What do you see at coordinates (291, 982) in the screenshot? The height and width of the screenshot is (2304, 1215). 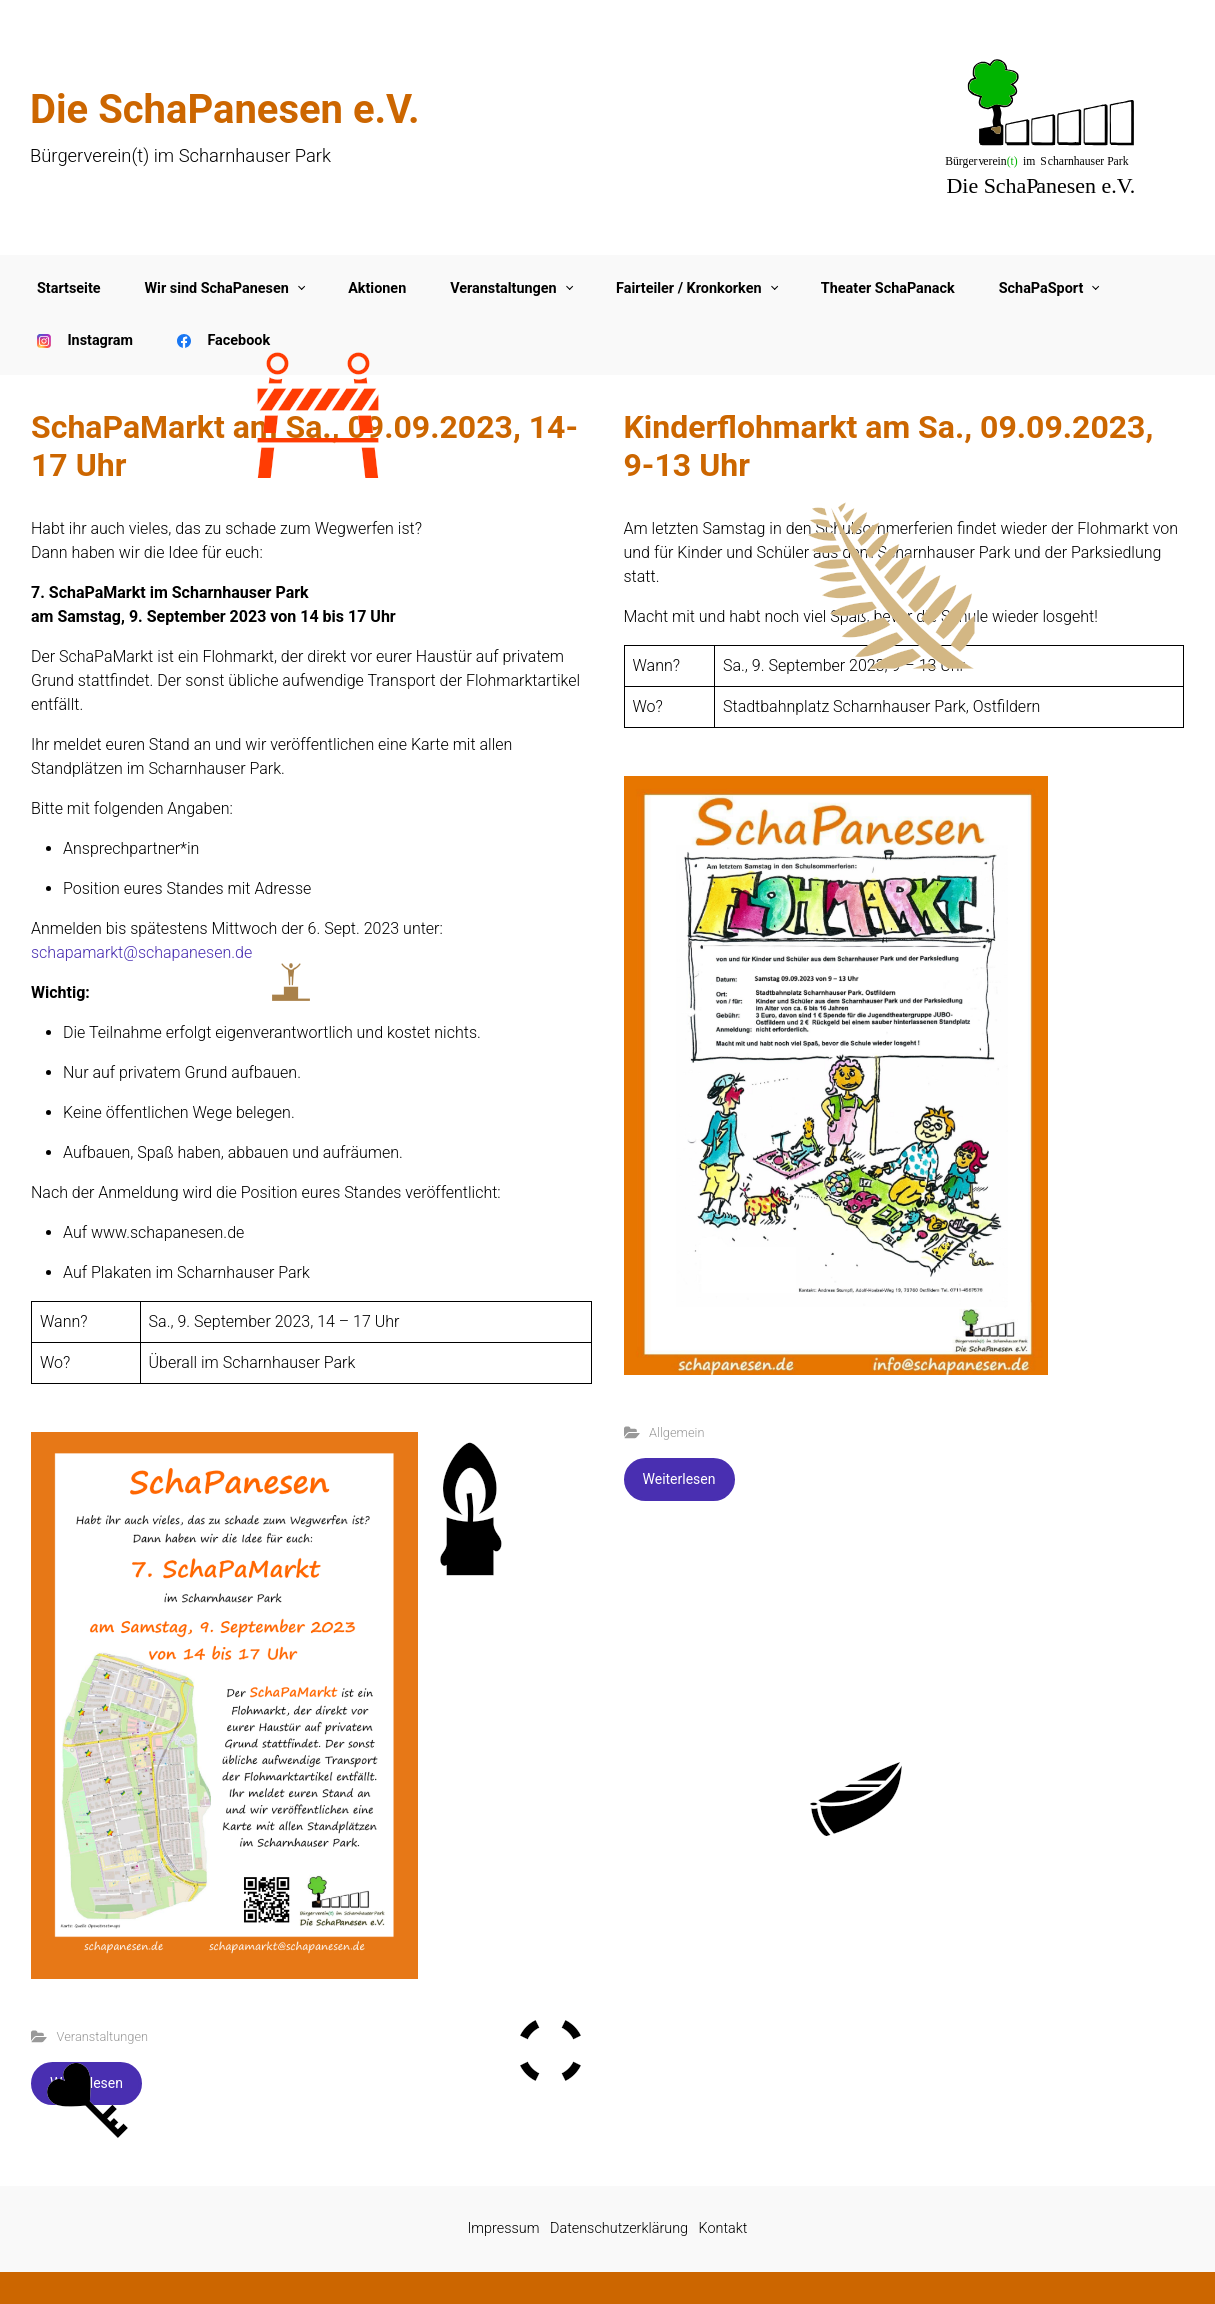 I see `view competition rankings or leaderboard` at bounding box center [291, 982].